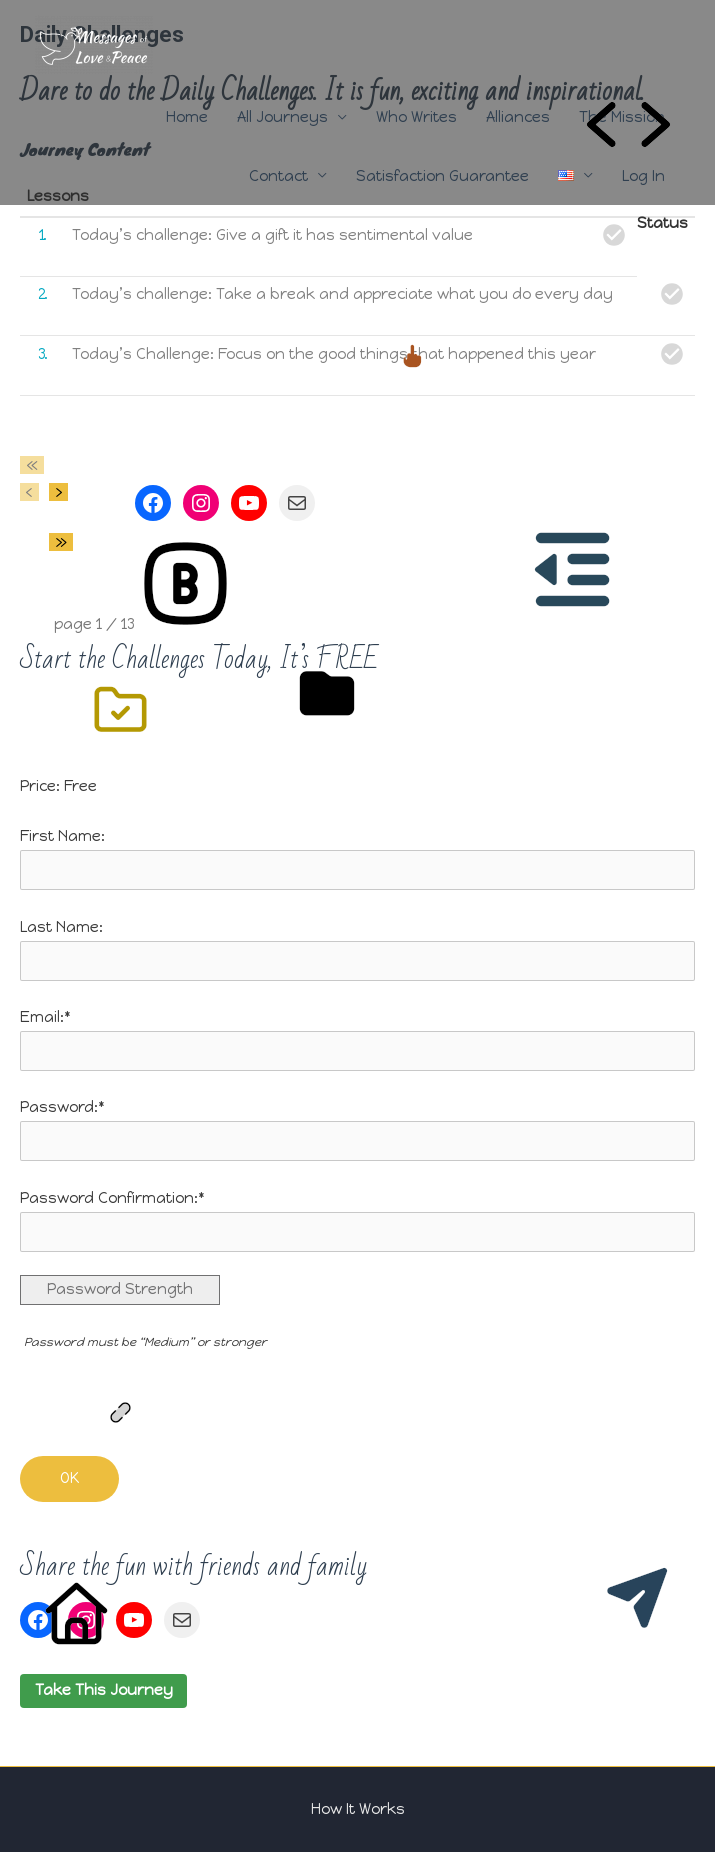 Image resolution: width=715 pixels, height=1852 pixels. I want to click on access your files and documents, so click(327, 695).